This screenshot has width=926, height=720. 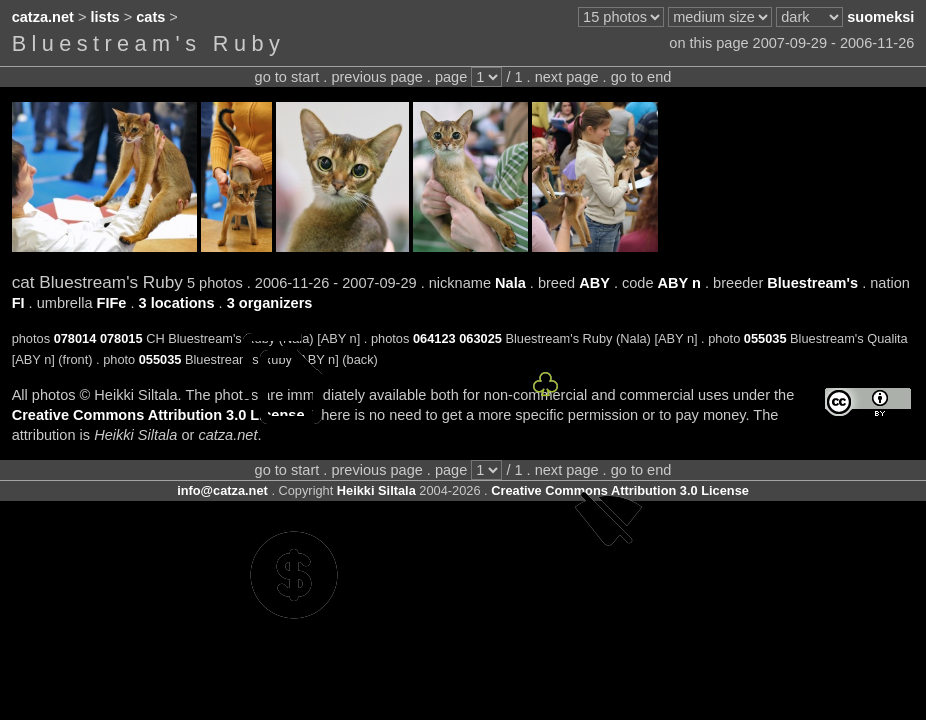 What do you see at coordinates (608, 521) in the screenshot?
I see `indicates wifi is disconnected or unavailable` at bounding box center [608, 521].